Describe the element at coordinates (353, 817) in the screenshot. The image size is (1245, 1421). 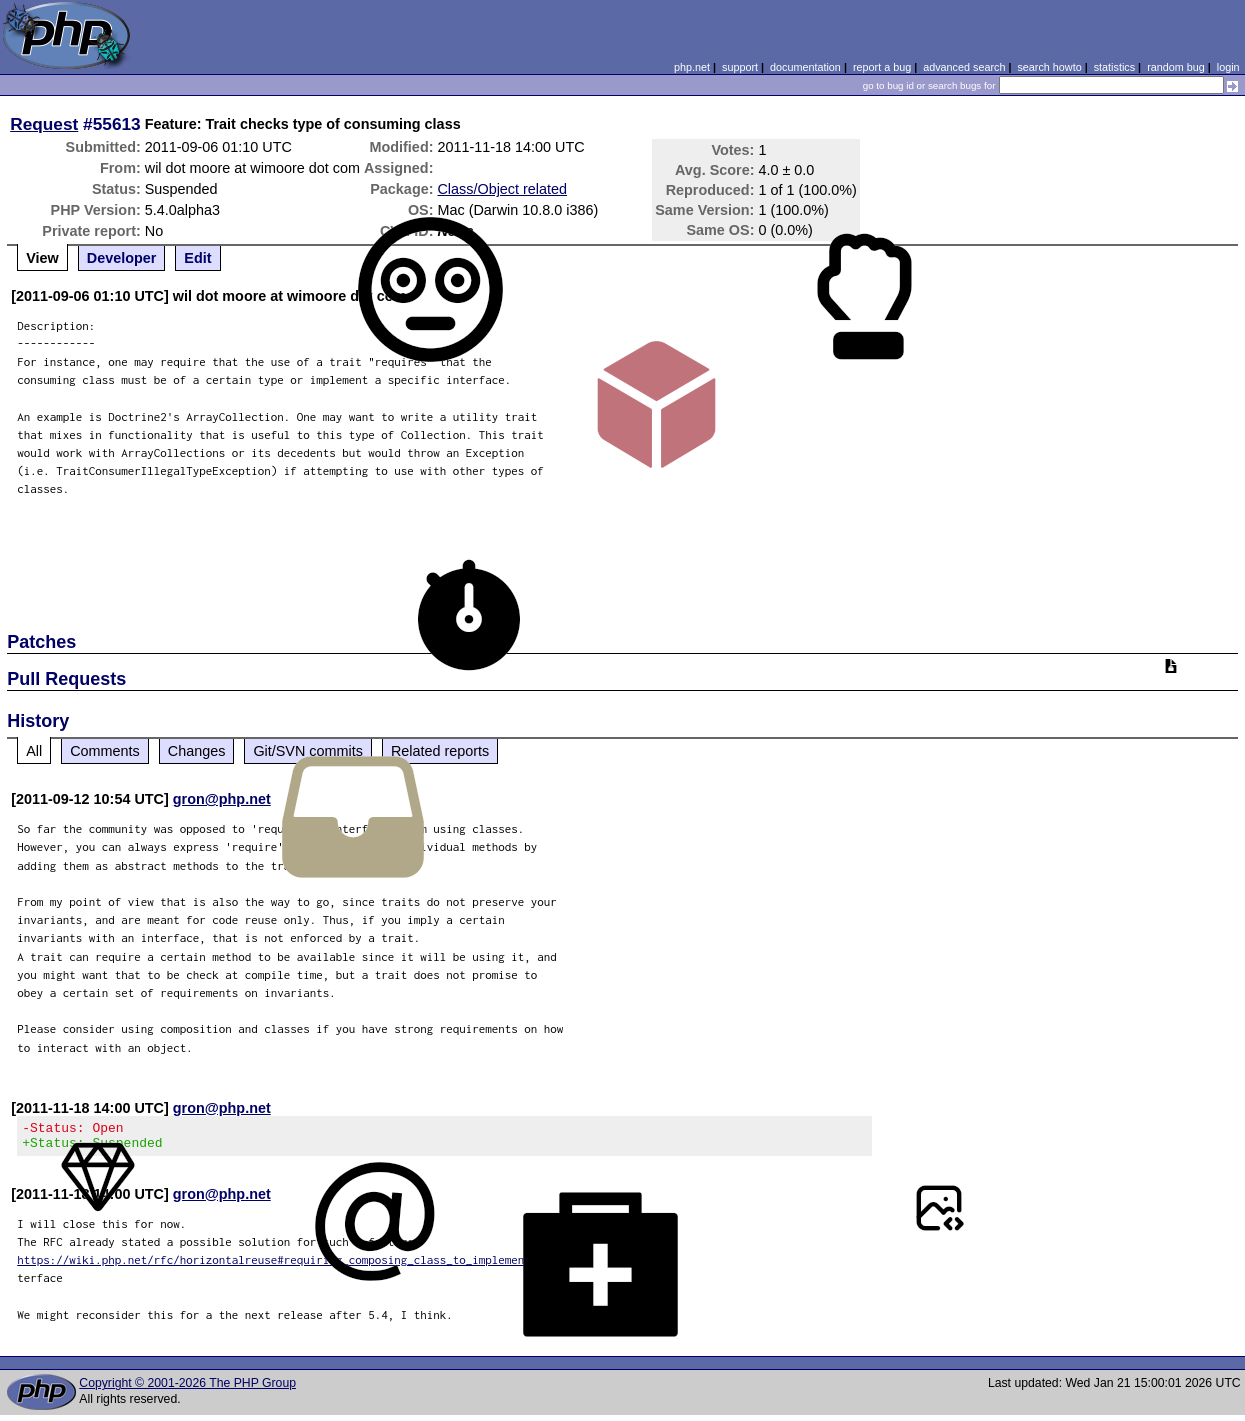
I see `access your inbox or file tray` at that location.